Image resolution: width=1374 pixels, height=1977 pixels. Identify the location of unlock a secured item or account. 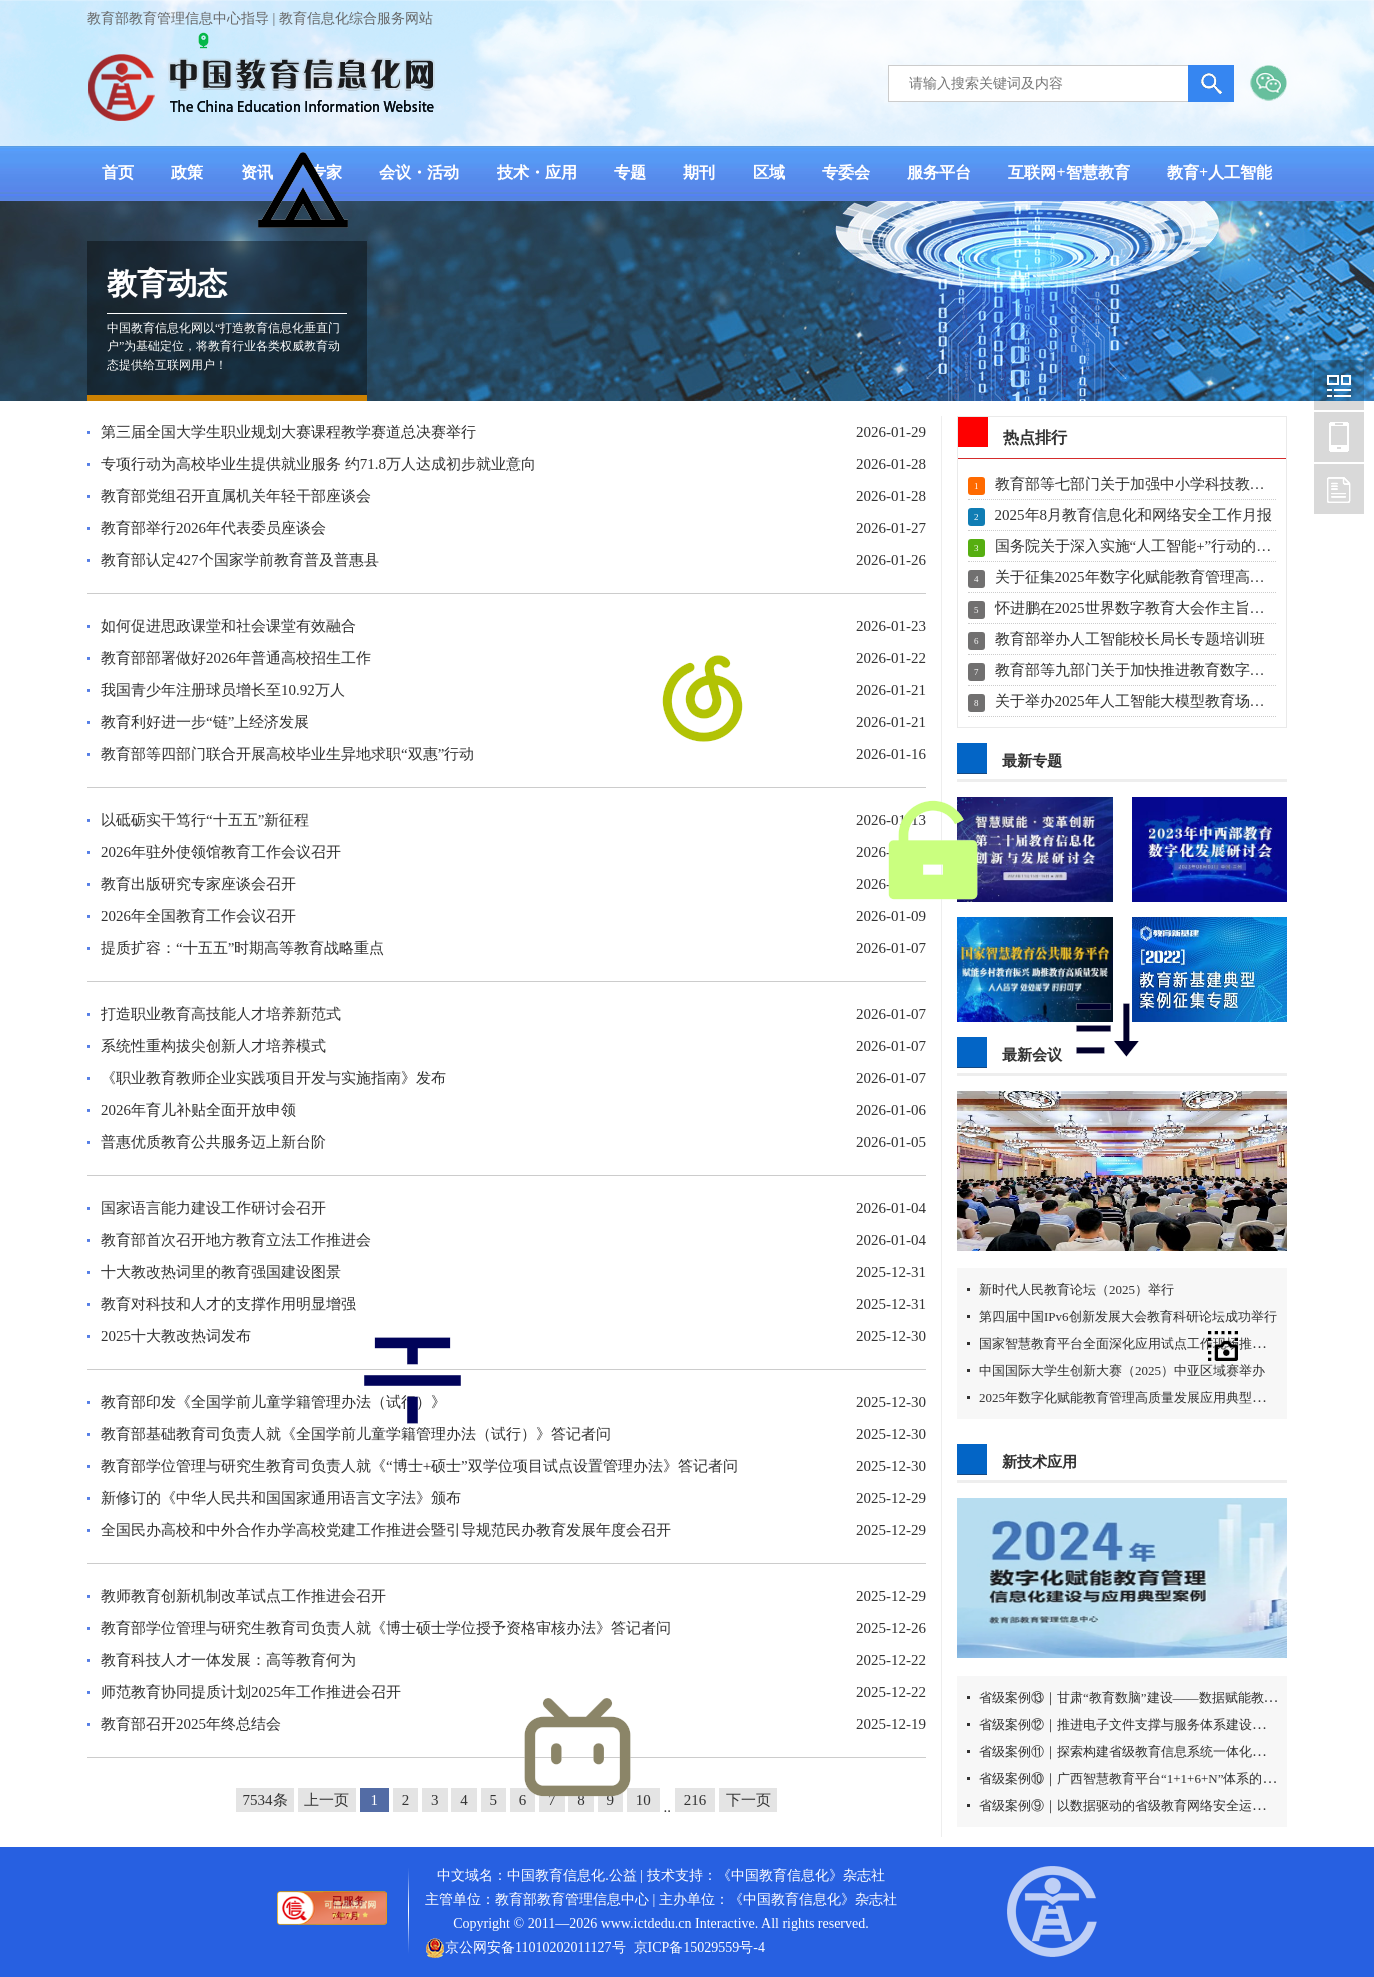
(933, 850).